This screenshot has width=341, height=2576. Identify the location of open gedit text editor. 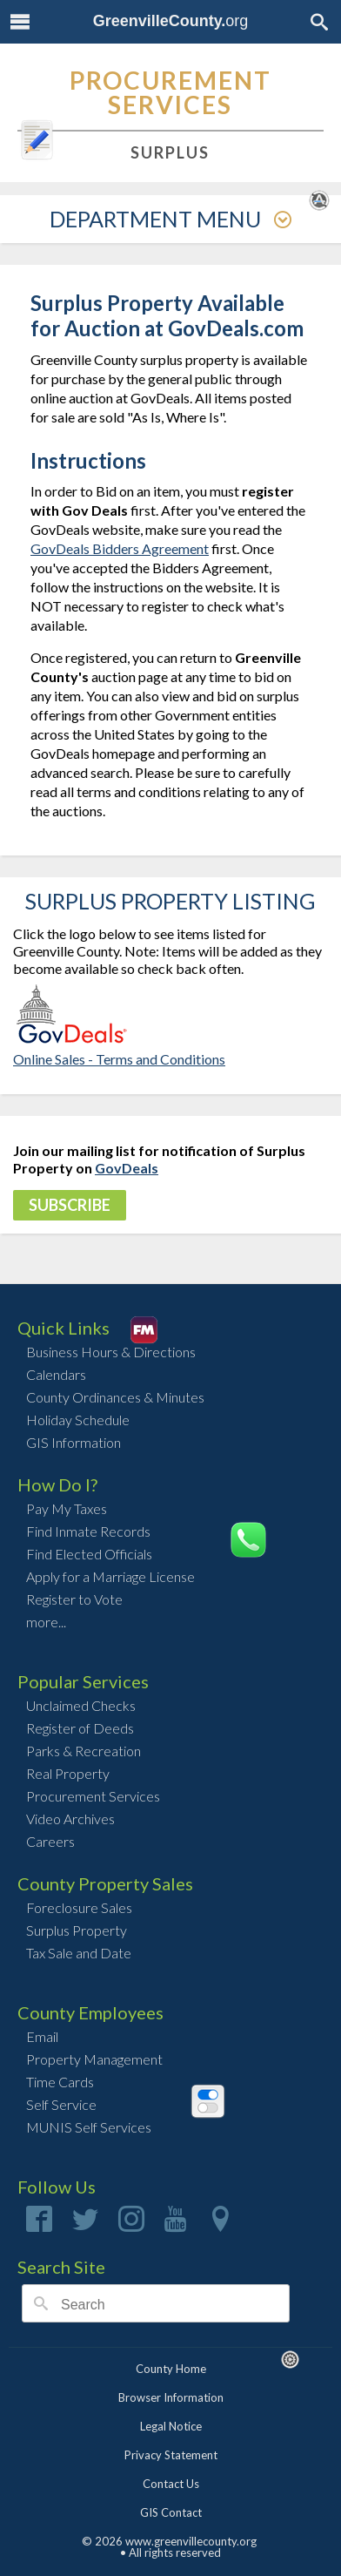
(37, 139).